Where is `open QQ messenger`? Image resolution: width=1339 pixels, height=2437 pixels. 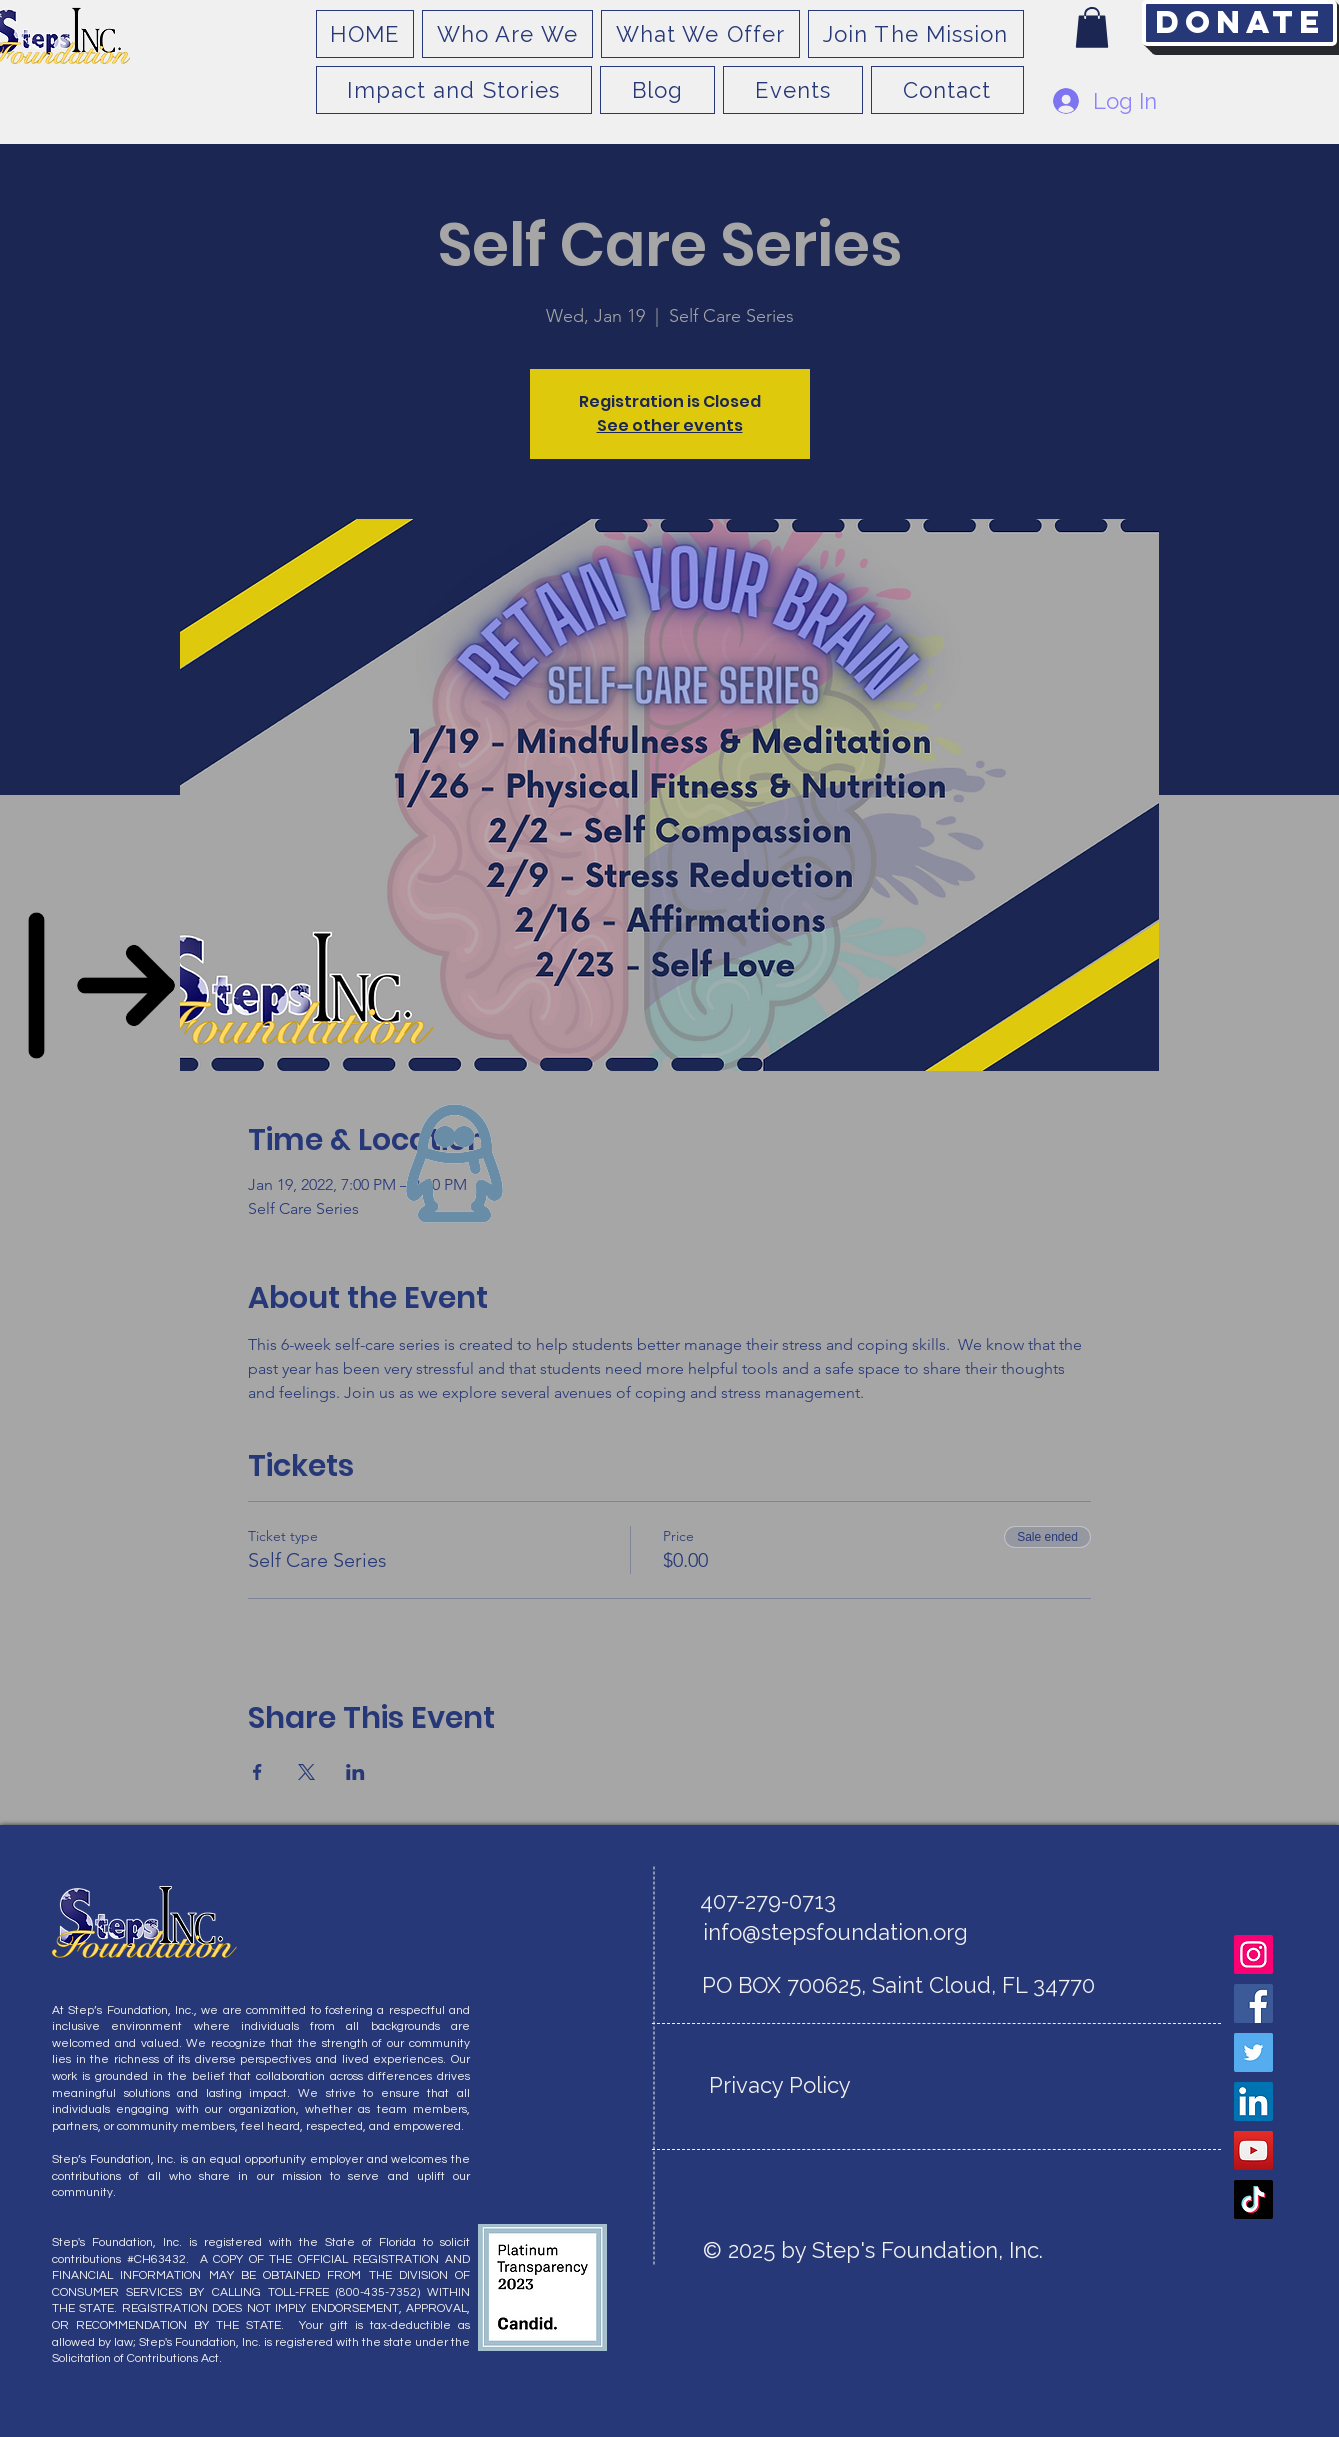 open QQ messenger is located at coordinates (454, 1163).